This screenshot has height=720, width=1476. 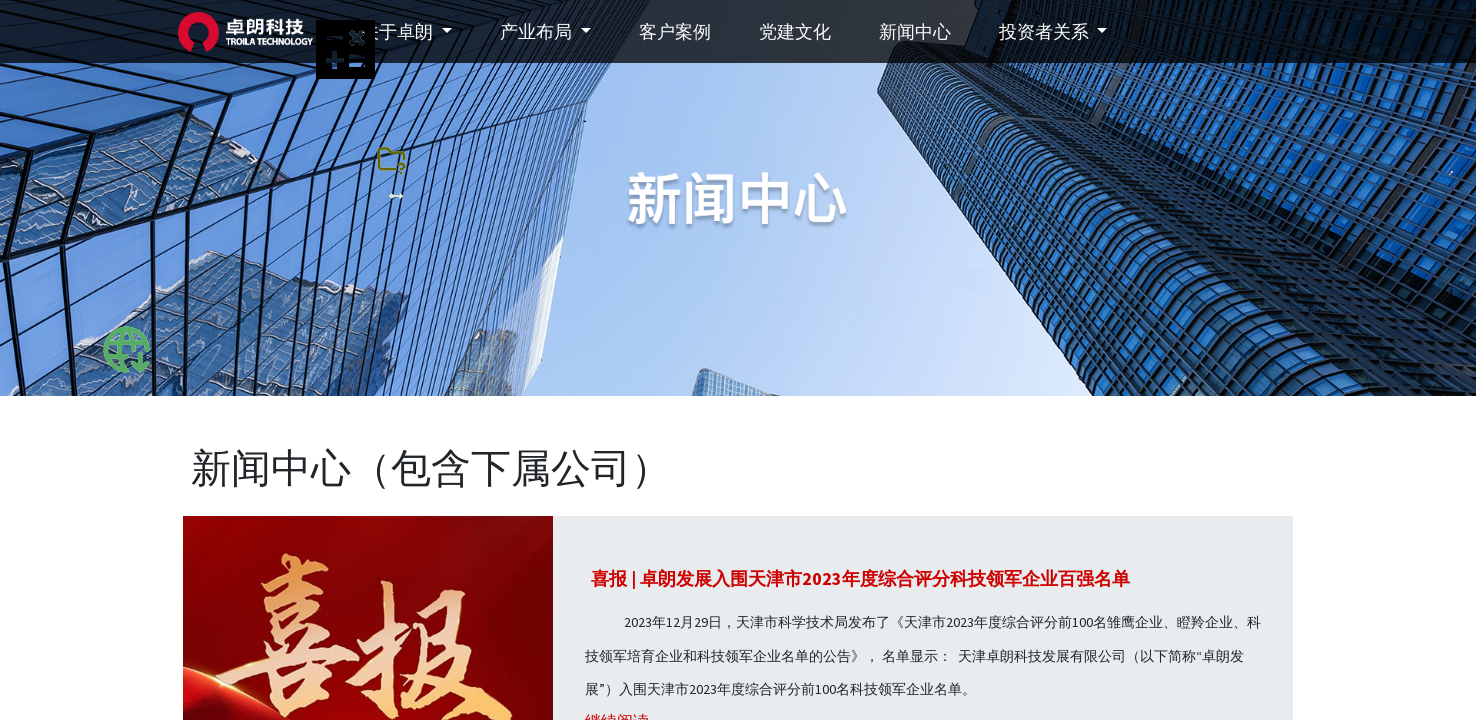 I want to click on unknown or unidentified folder, so click(x=391, y=159).